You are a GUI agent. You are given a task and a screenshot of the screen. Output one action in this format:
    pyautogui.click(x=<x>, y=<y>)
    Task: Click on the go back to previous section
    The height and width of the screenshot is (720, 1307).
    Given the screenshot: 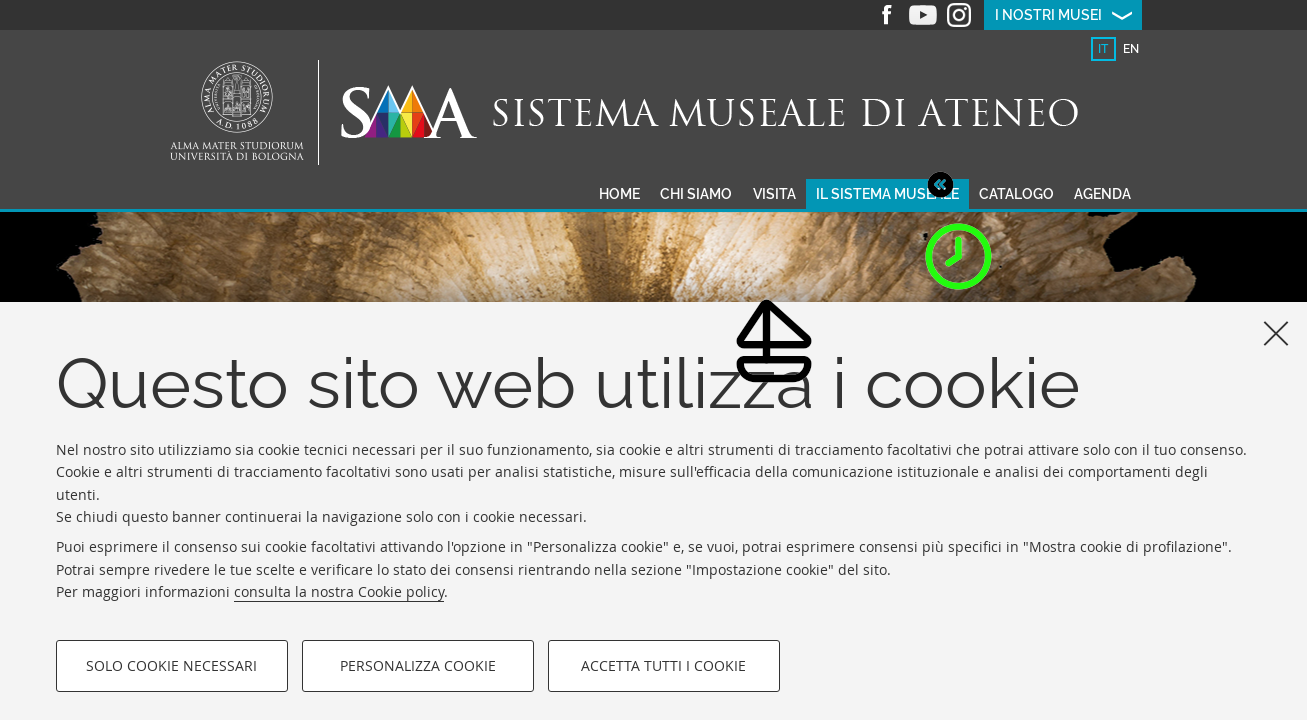 What is the action you would take?
    pyautogui.click(x=940, y=184)
    